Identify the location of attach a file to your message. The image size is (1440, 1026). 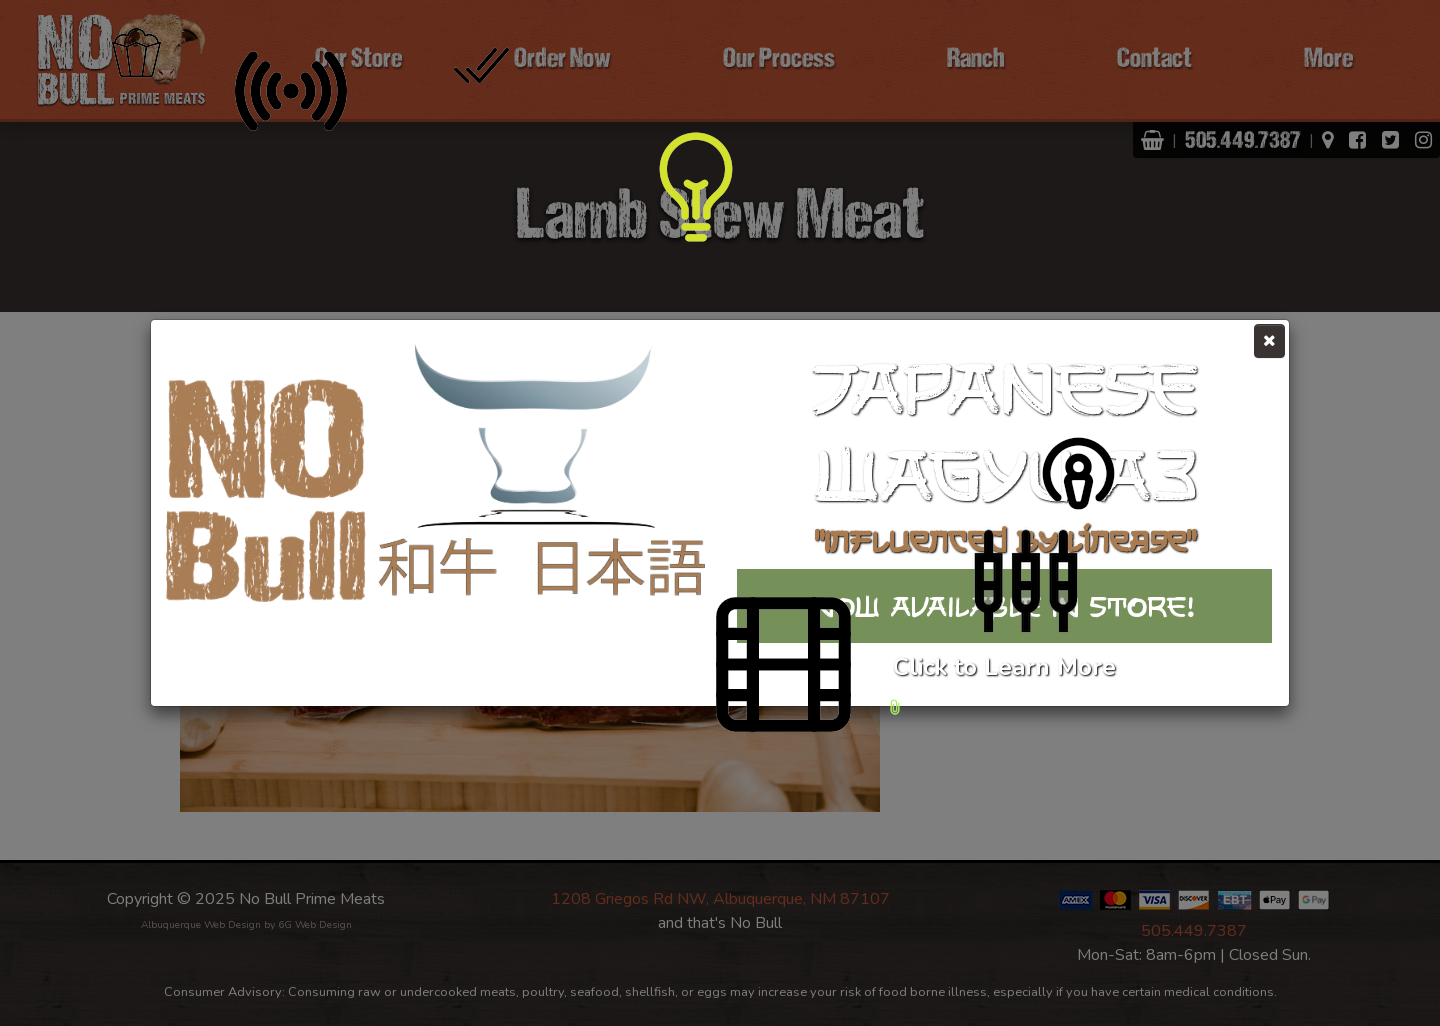
(895, 707).